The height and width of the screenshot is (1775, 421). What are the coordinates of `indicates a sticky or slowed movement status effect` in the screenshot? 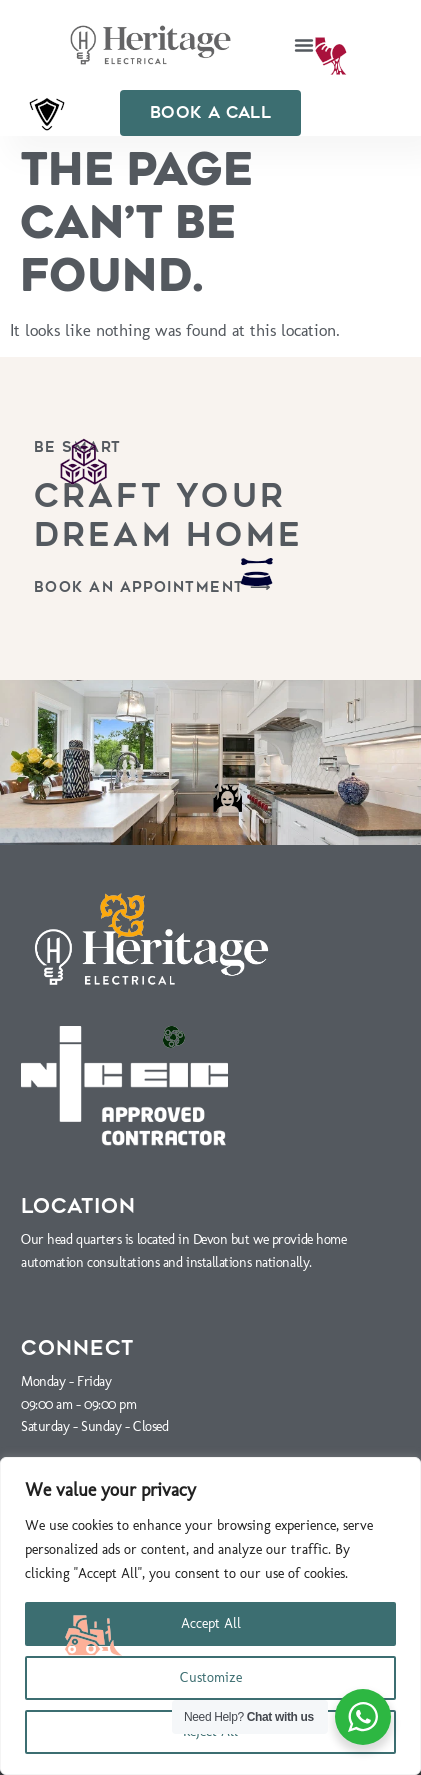 It's located at (334, 56).